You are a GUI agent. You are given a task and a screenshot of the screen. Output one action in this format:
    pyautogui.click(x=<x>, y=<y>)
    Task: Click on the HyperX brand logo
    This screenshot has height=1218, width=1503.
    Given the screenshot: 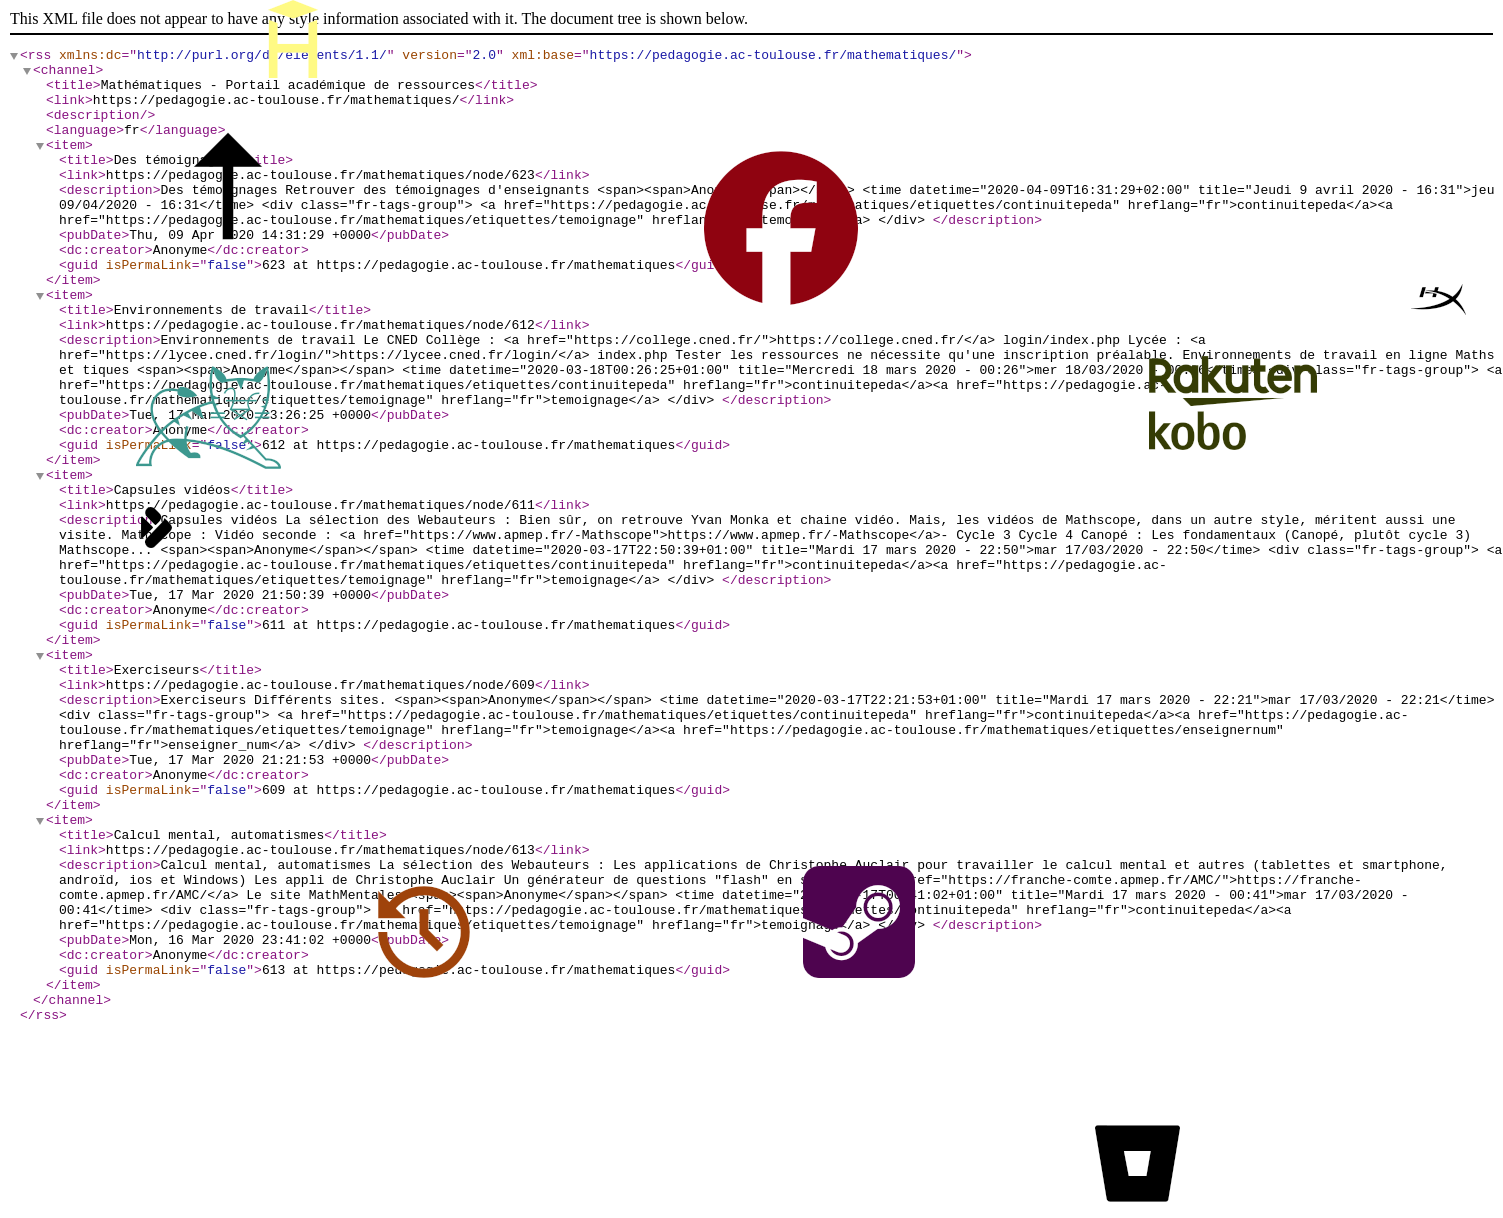 What is the action you would take?
    pyautogui.click(x=1438, y=299)
    